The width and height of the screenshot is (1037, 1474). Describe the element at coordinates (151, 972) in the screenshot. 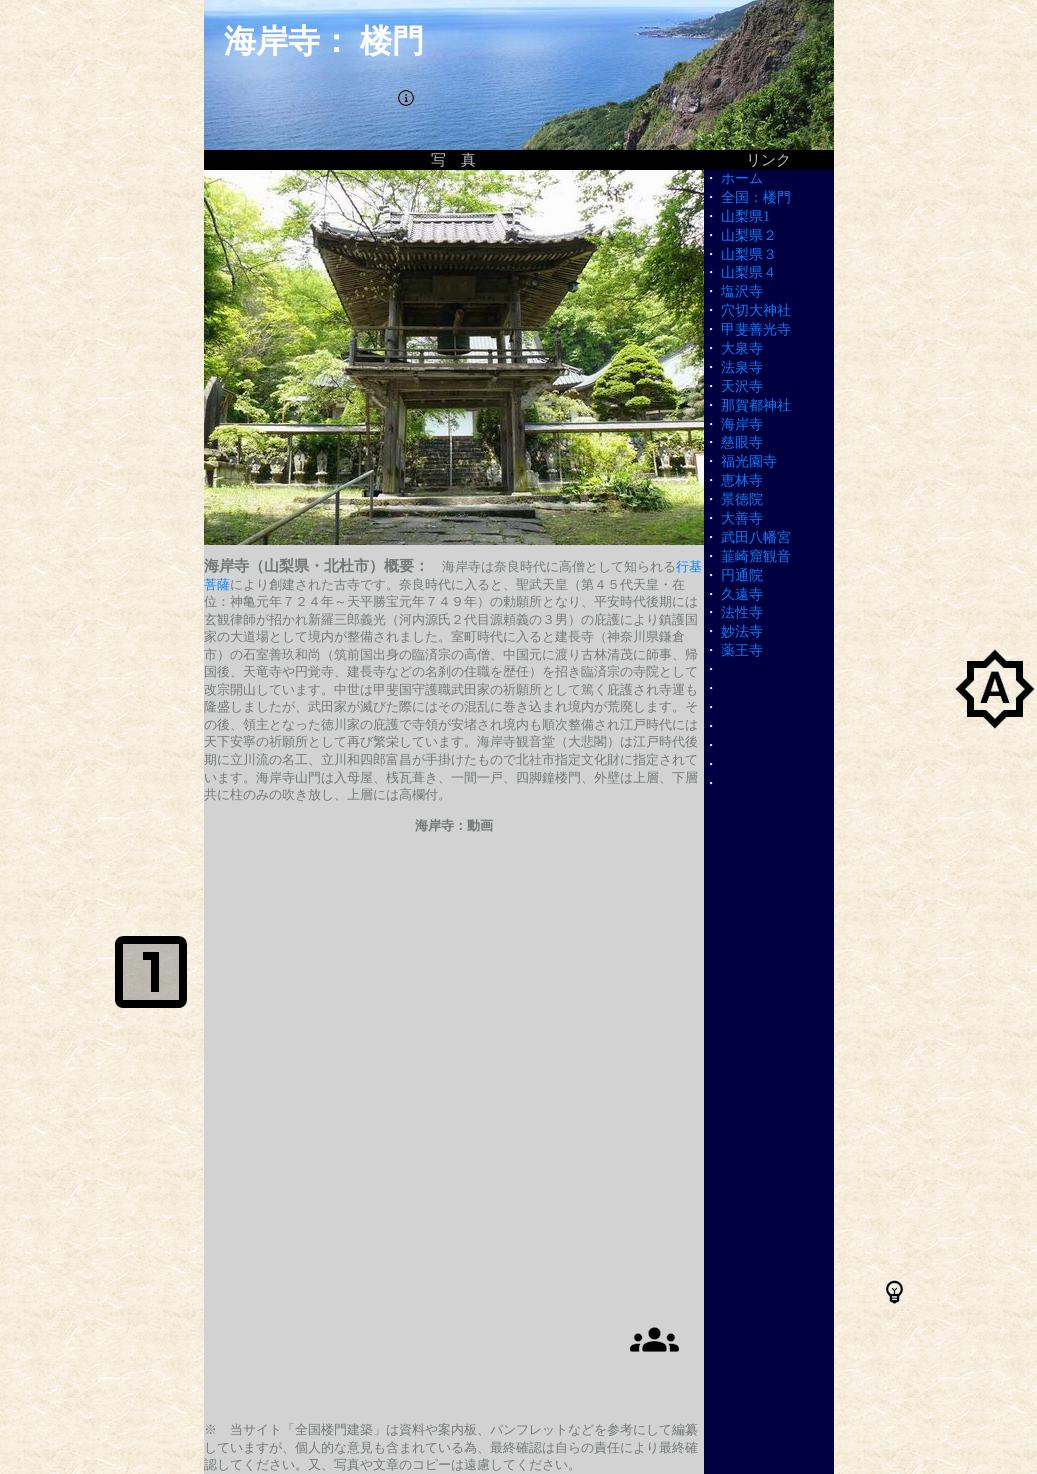

I see `indicates the first item or step in a sequence` at that location.